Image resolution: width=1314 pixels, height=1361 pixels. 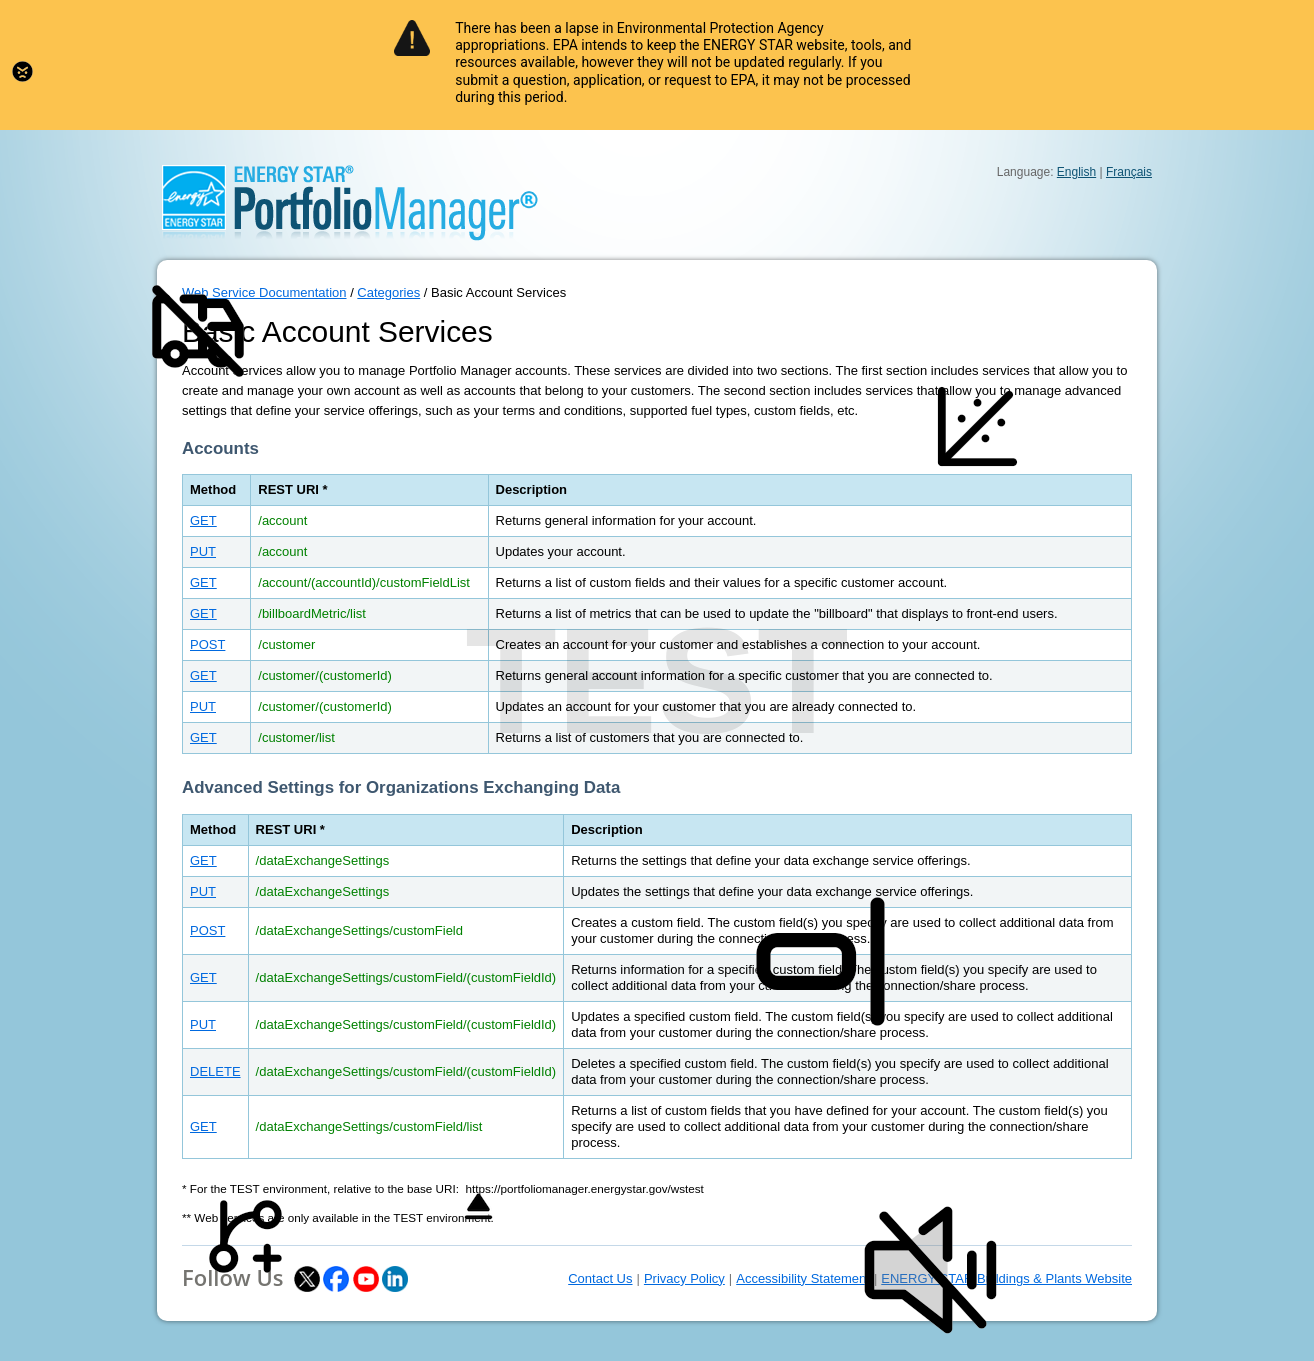 What do you see at coordinates (22, 71) in the screenshot?
I see `indicate angry or frustrated reaction` at bounding box center [22, 71].